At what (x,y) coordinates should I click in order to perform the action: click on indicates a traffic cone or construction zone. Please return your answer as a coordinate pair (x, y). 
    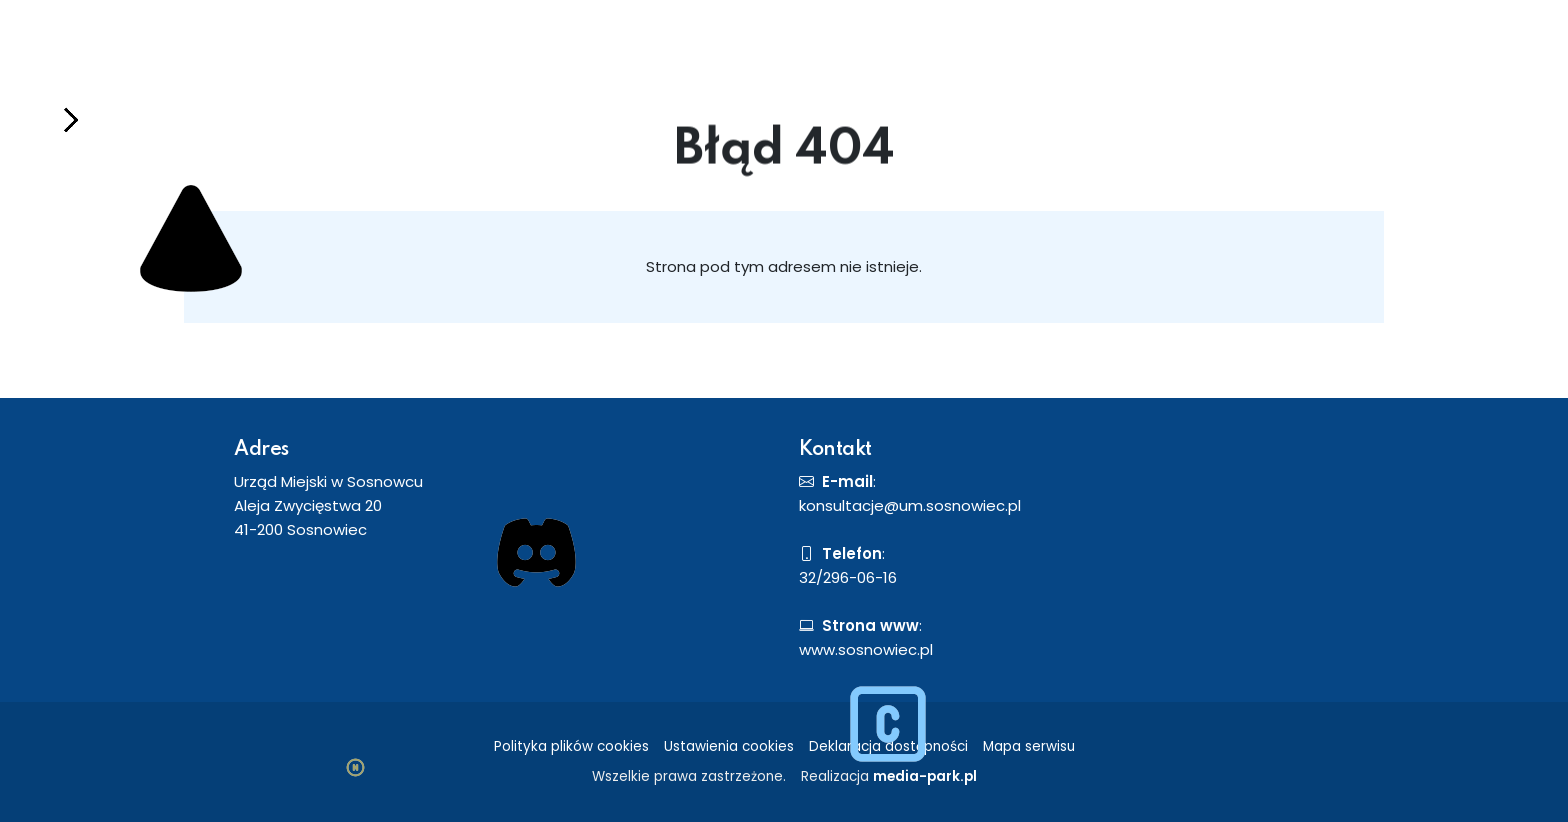
    Looking at the image, I should click on (191, 241).